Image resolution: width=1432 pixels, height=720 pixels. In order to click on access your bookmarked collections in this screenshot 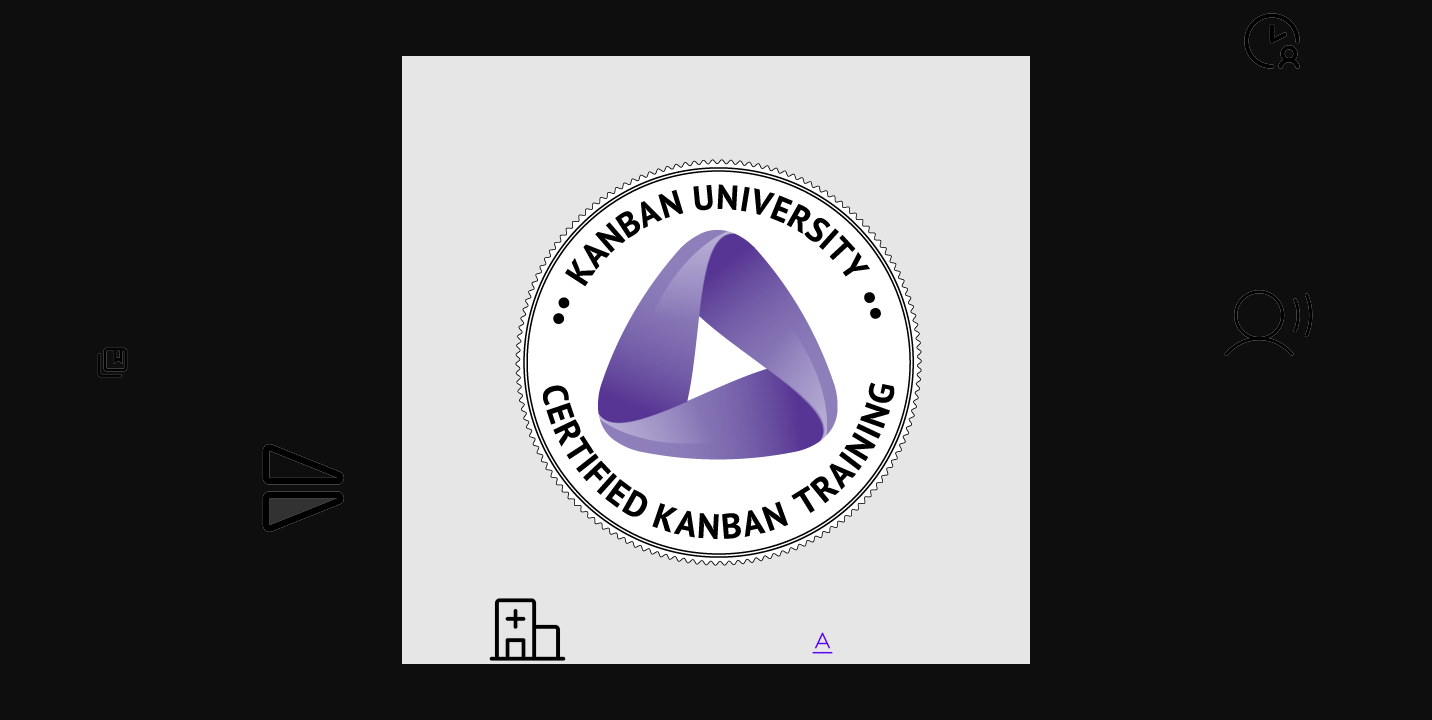, I will do `click(112, 362)`.